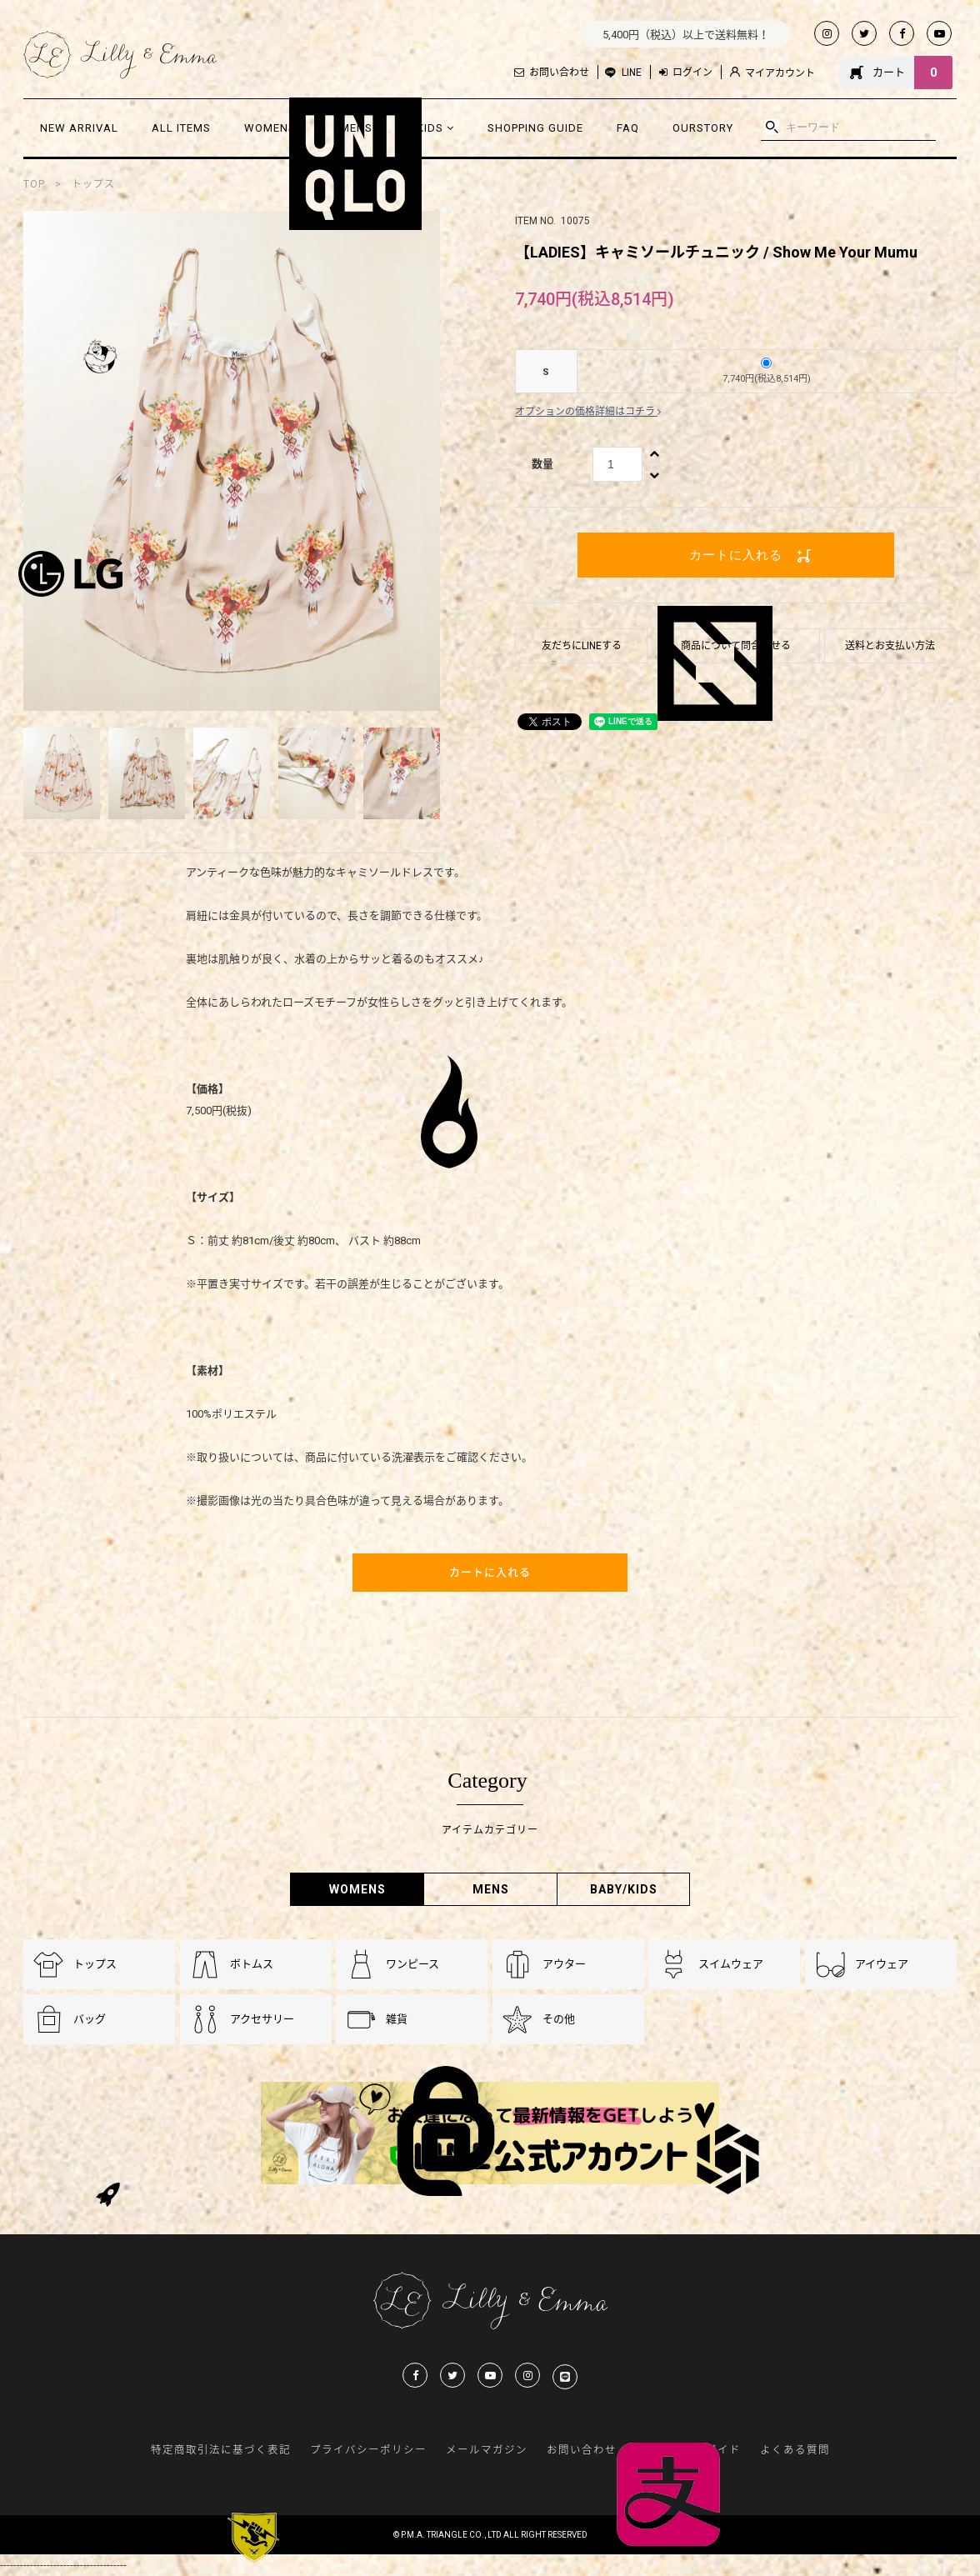  What do you see at coordinates (70, 573) in the screenshot?
I see `LG brand logo or product identifier` at bounding box center [70, 573].